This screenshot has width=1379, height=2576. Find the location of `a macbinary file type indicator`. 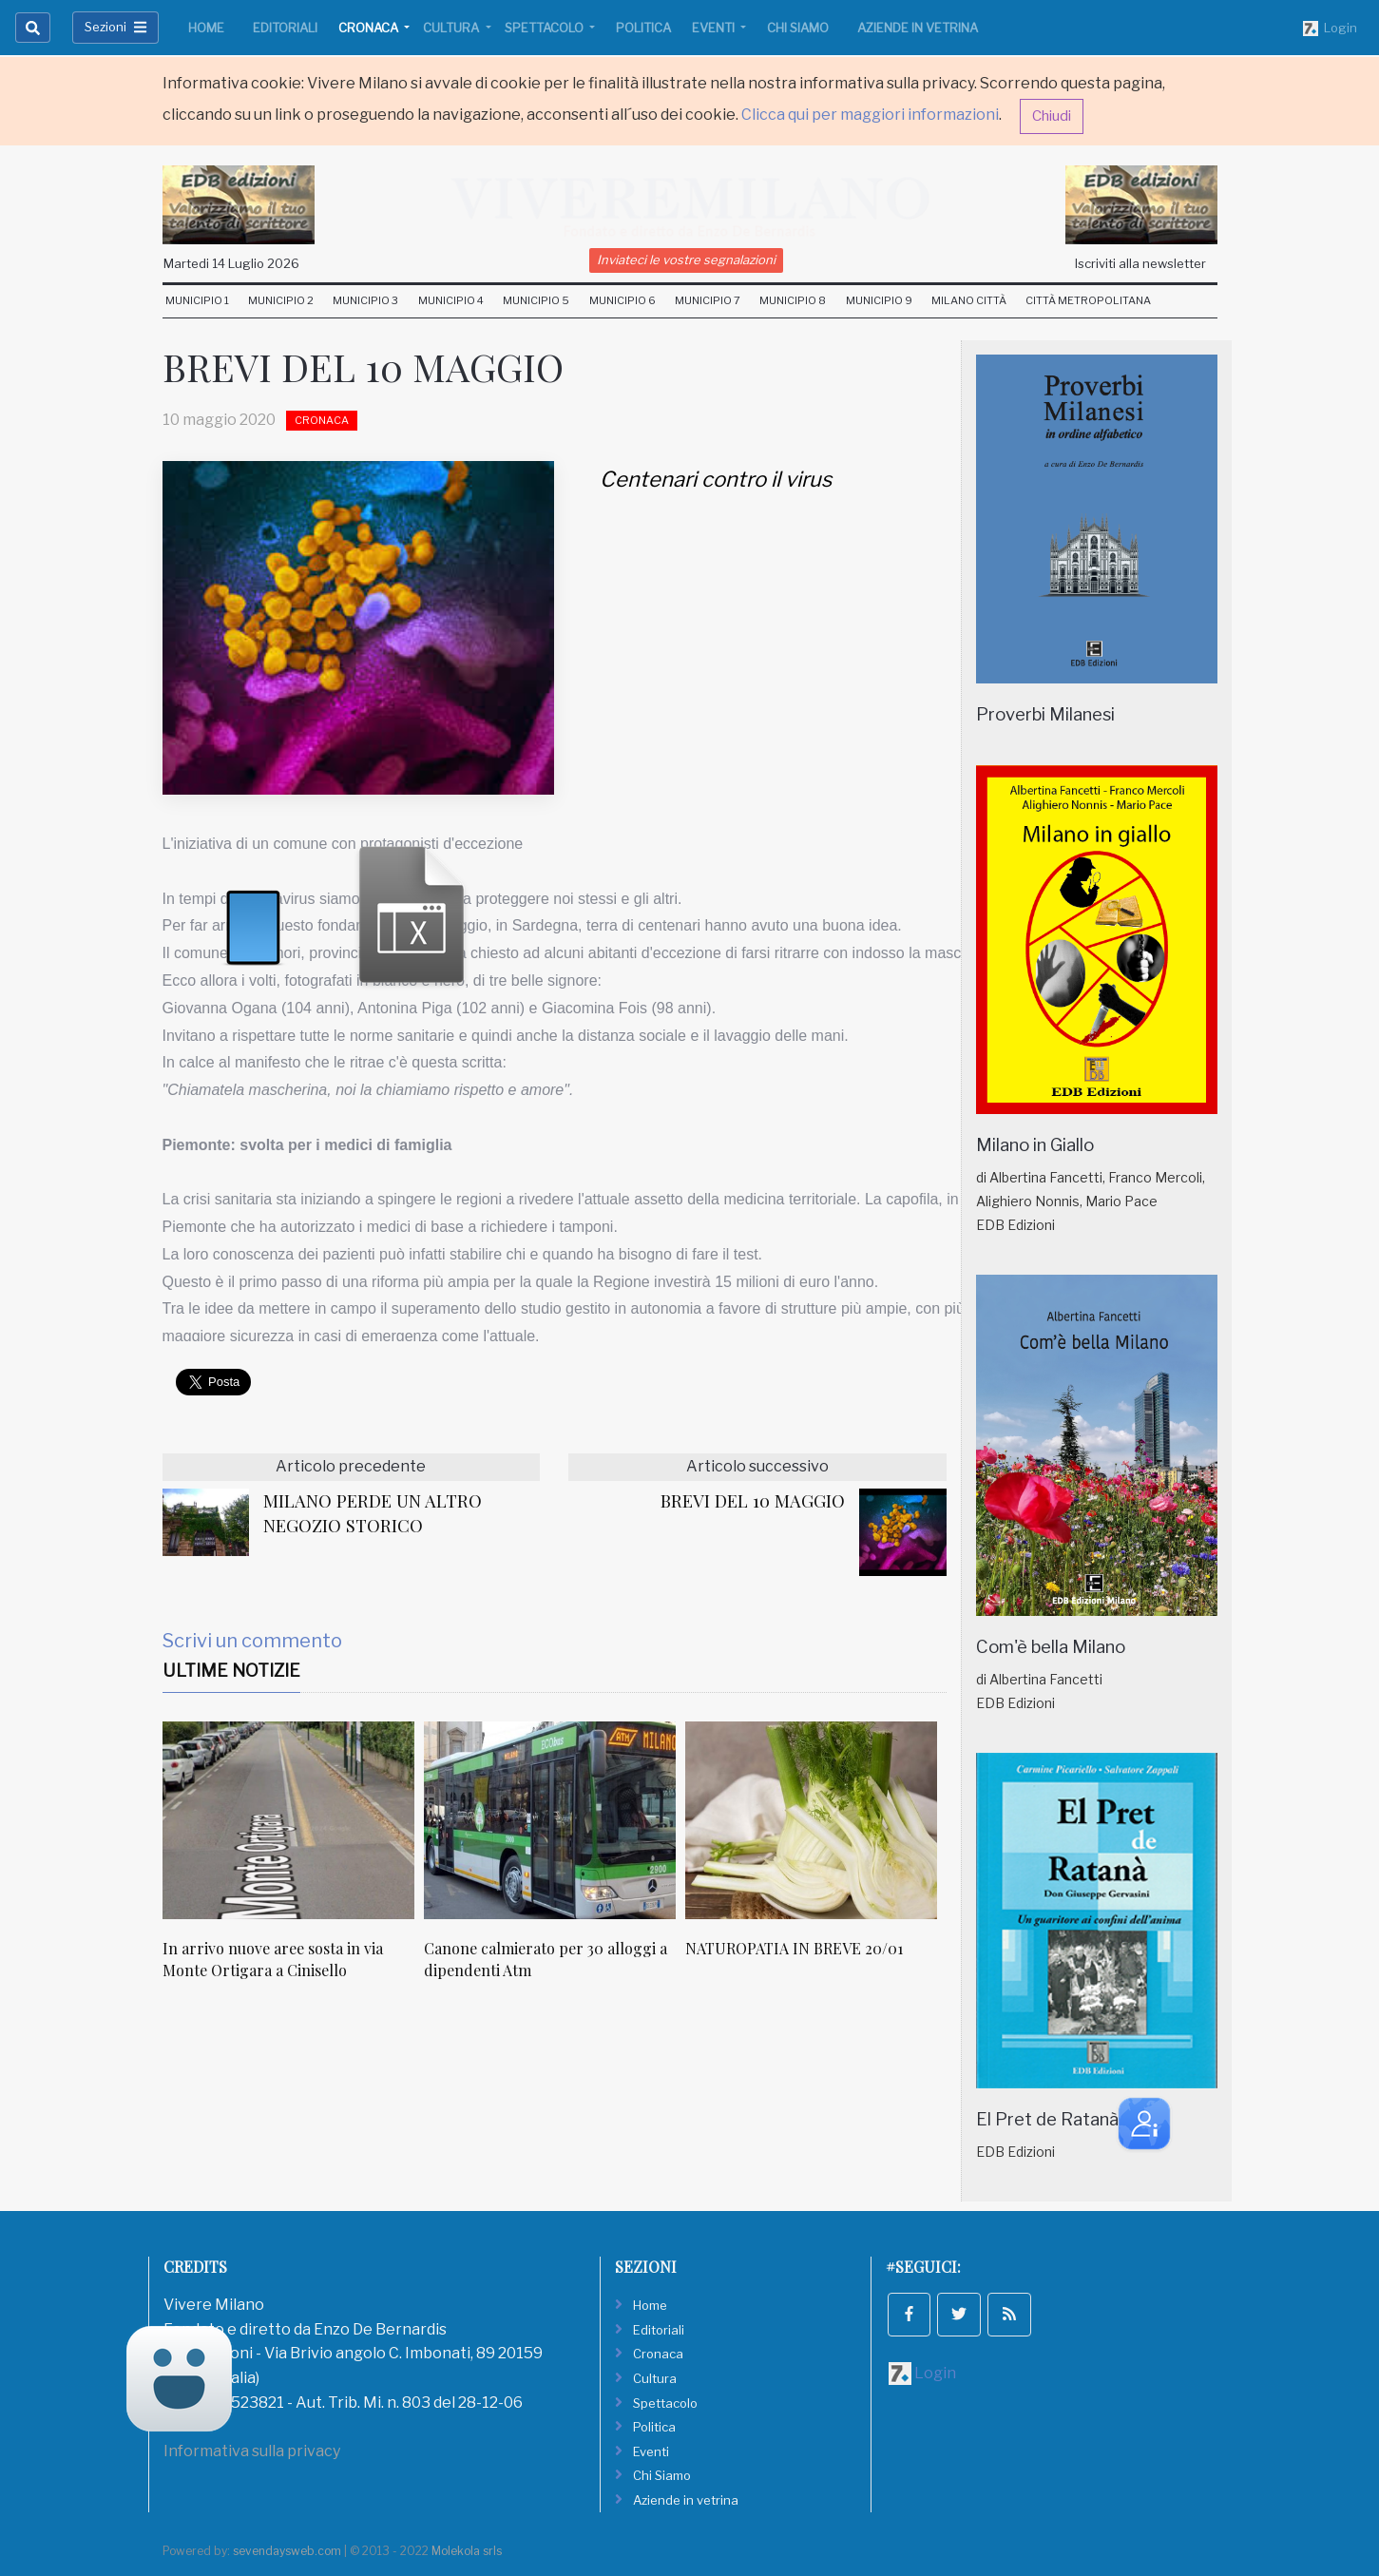

a macbinary file type indicator is located at coordinates (412, 917).